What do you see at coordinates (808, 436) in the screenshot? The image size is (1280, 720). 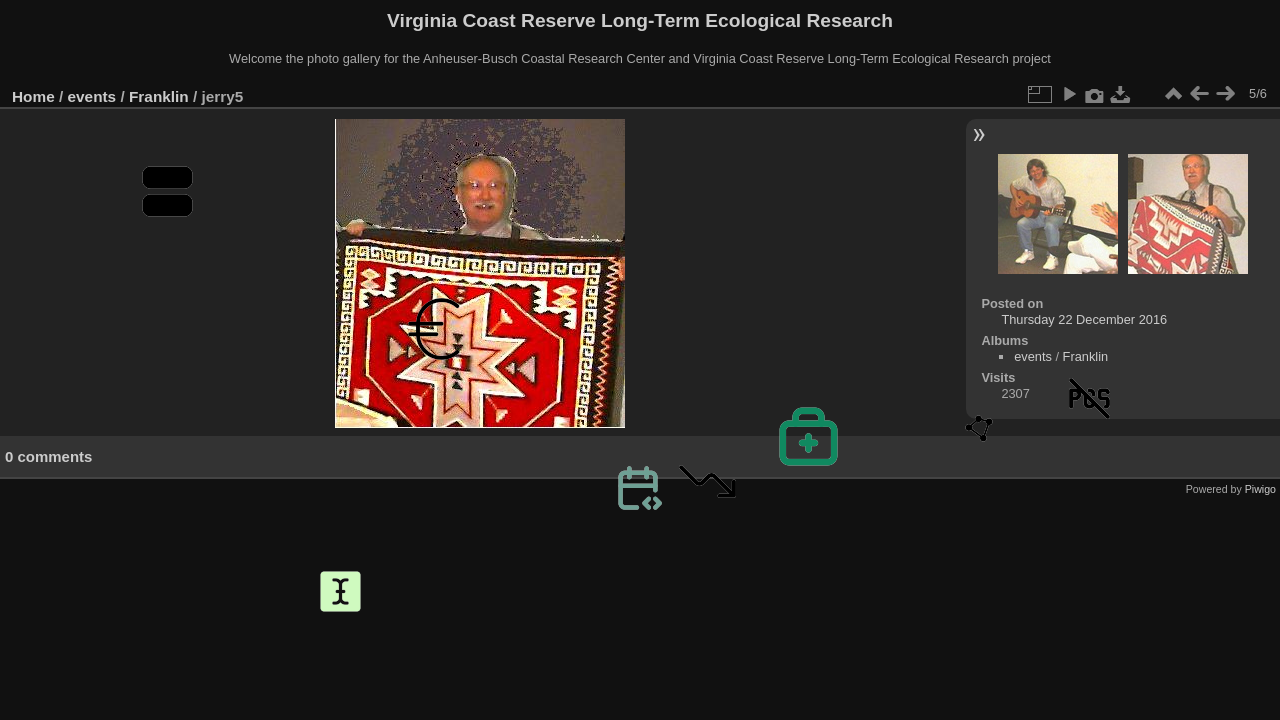 I see `access health or medical resources` at bounding box center [808, 436].